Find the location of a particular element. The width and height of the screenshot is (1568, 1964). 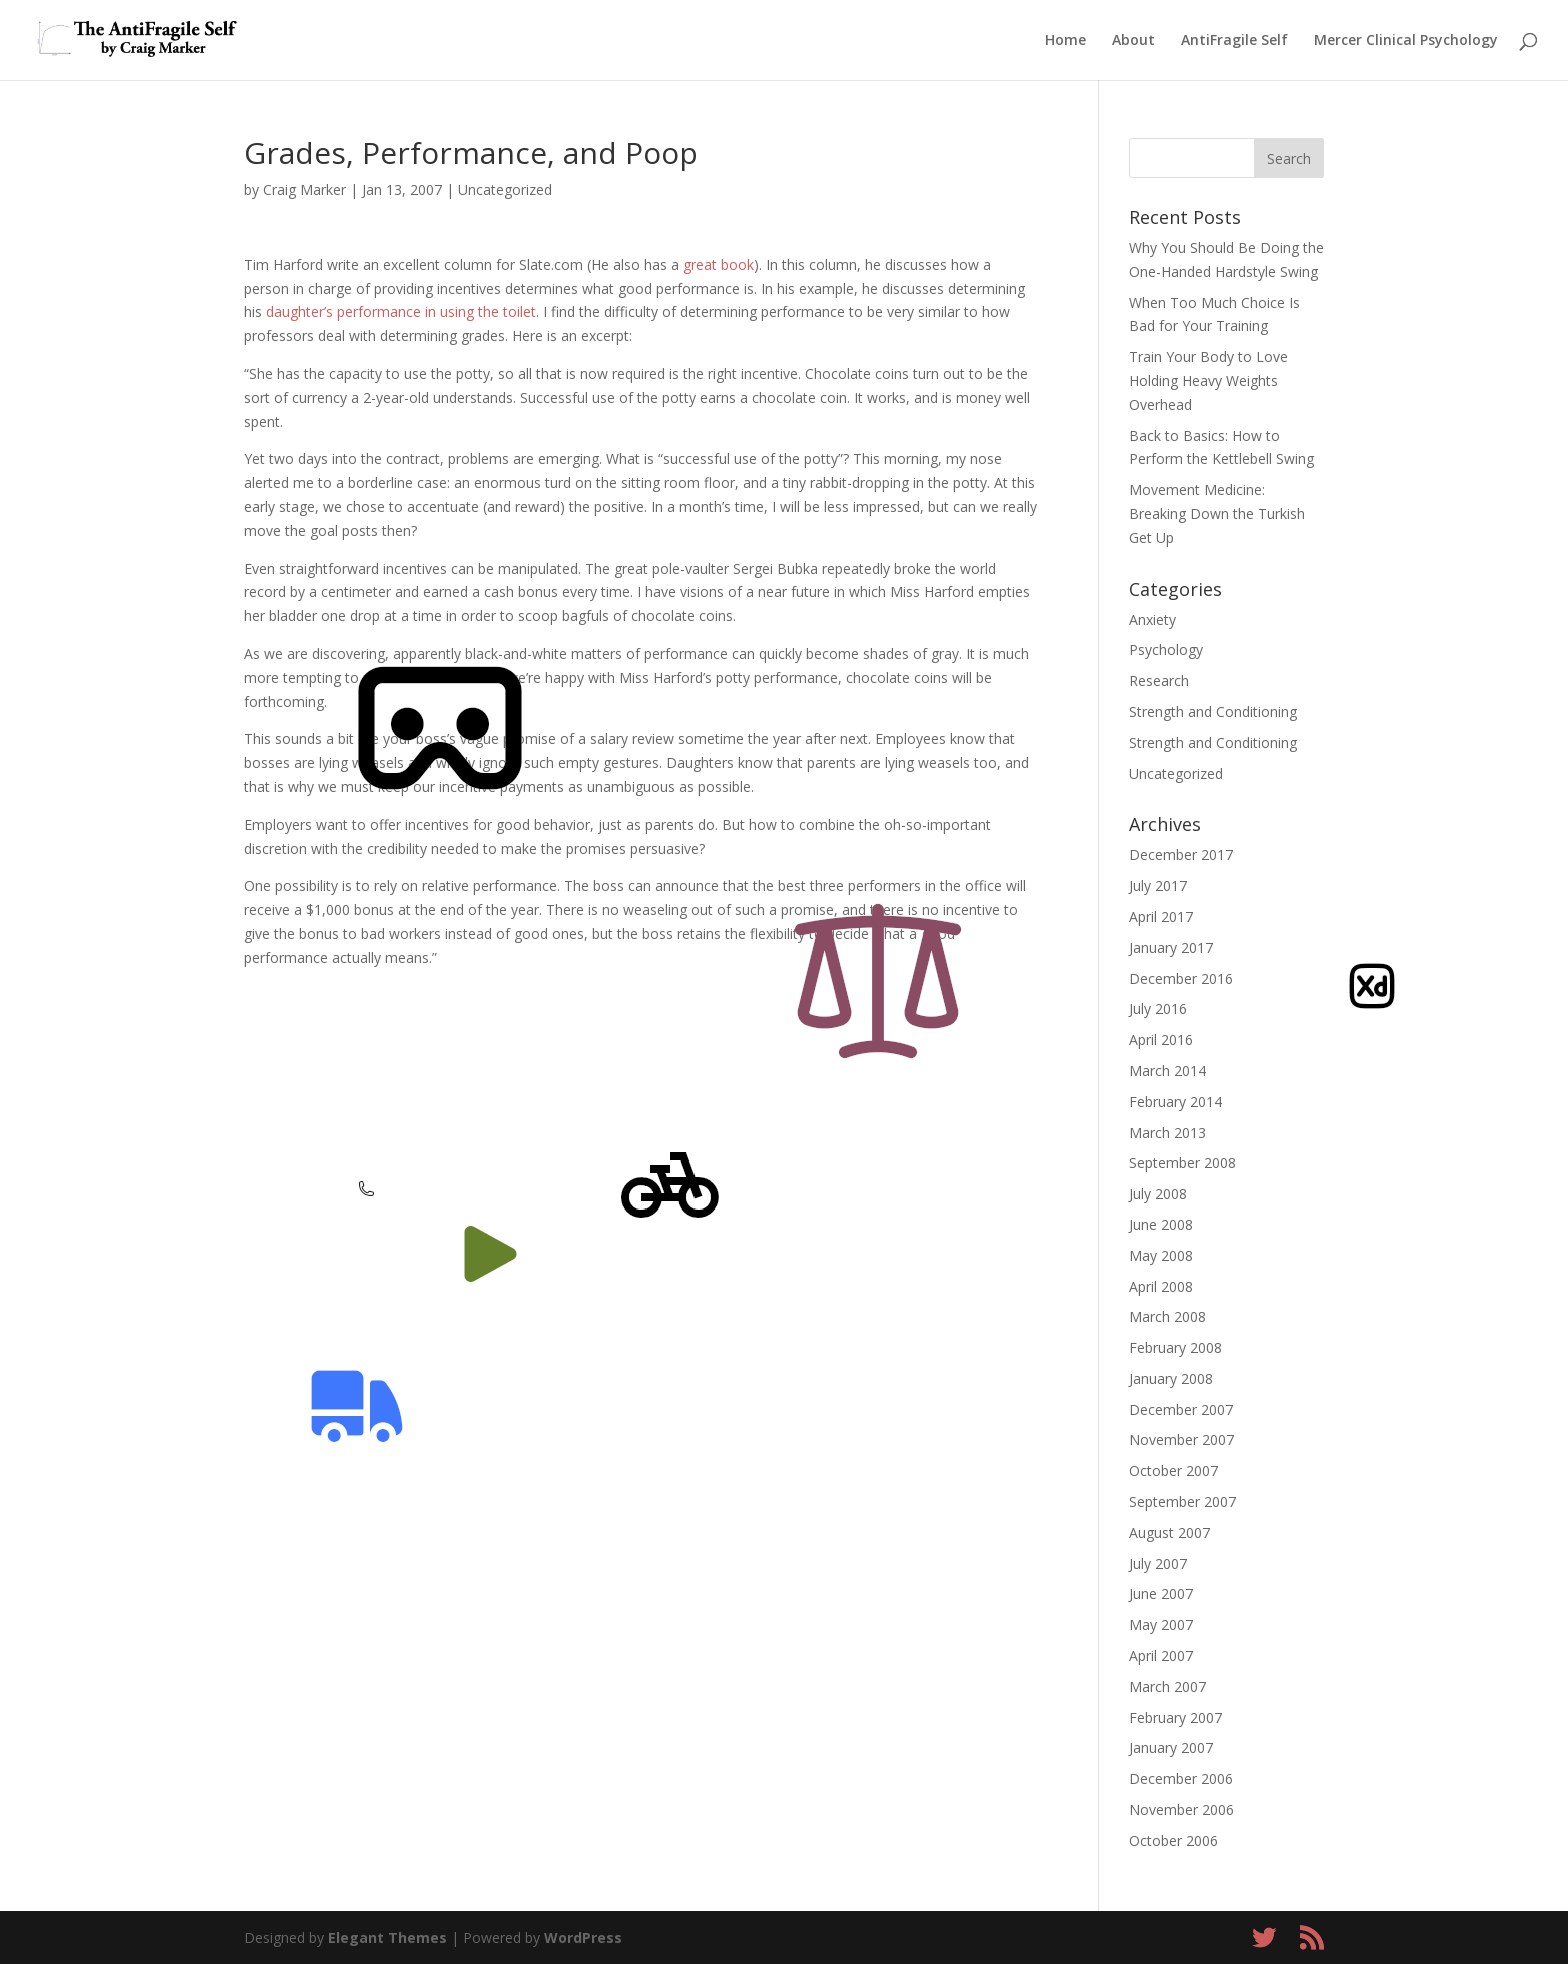

open Adobe XD application is located at coordinates (1372, 986).